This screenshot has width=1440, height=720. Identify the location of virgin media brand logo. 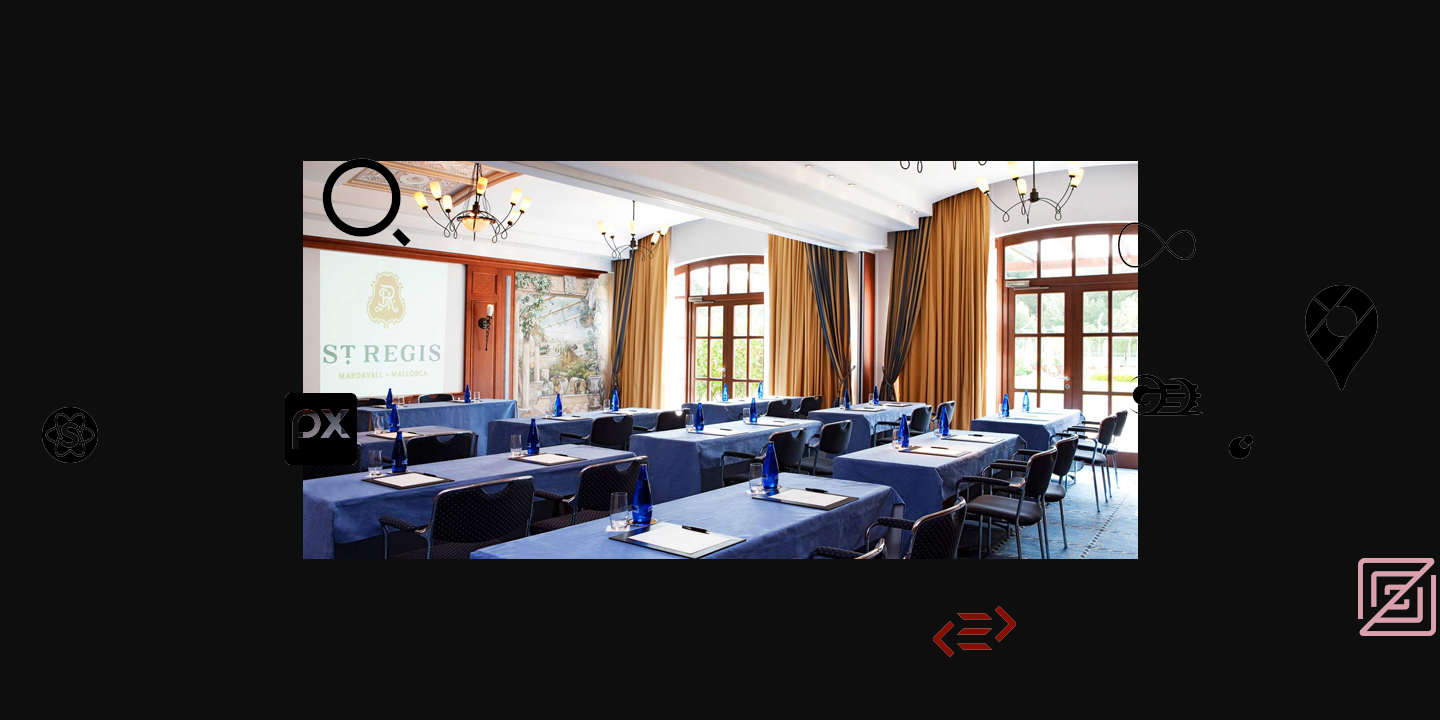
(1157, 245).